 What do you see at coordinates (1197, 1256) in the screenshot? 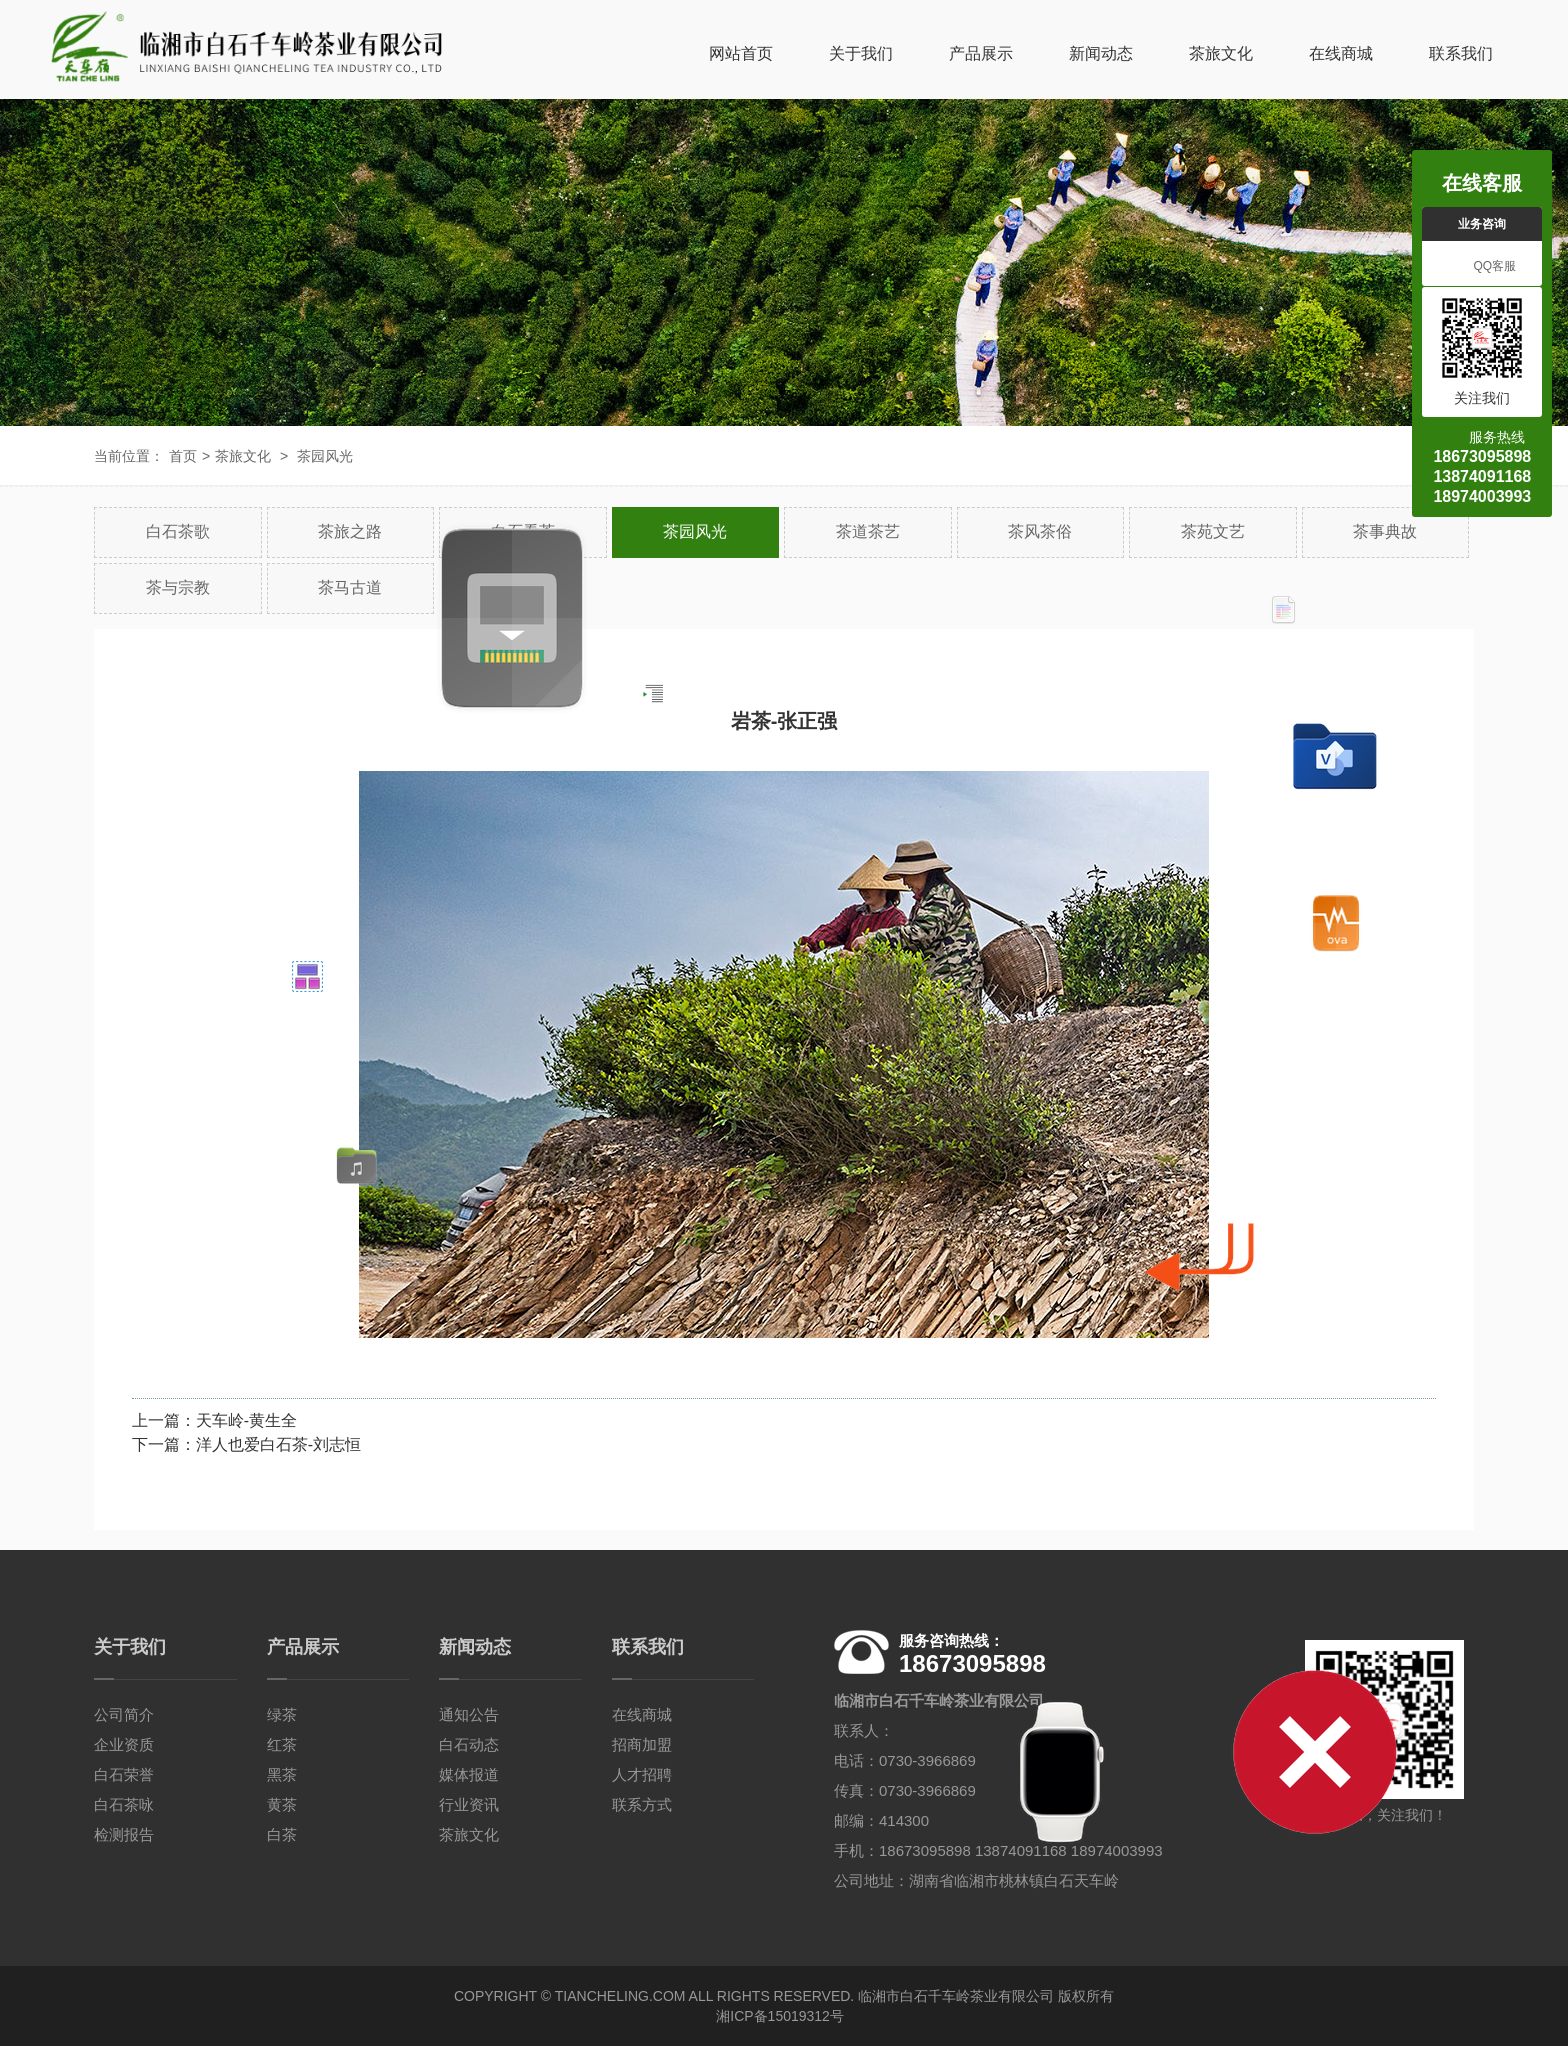
I see `reply to all recipients of an email` at bounding box center [1197, 1256].